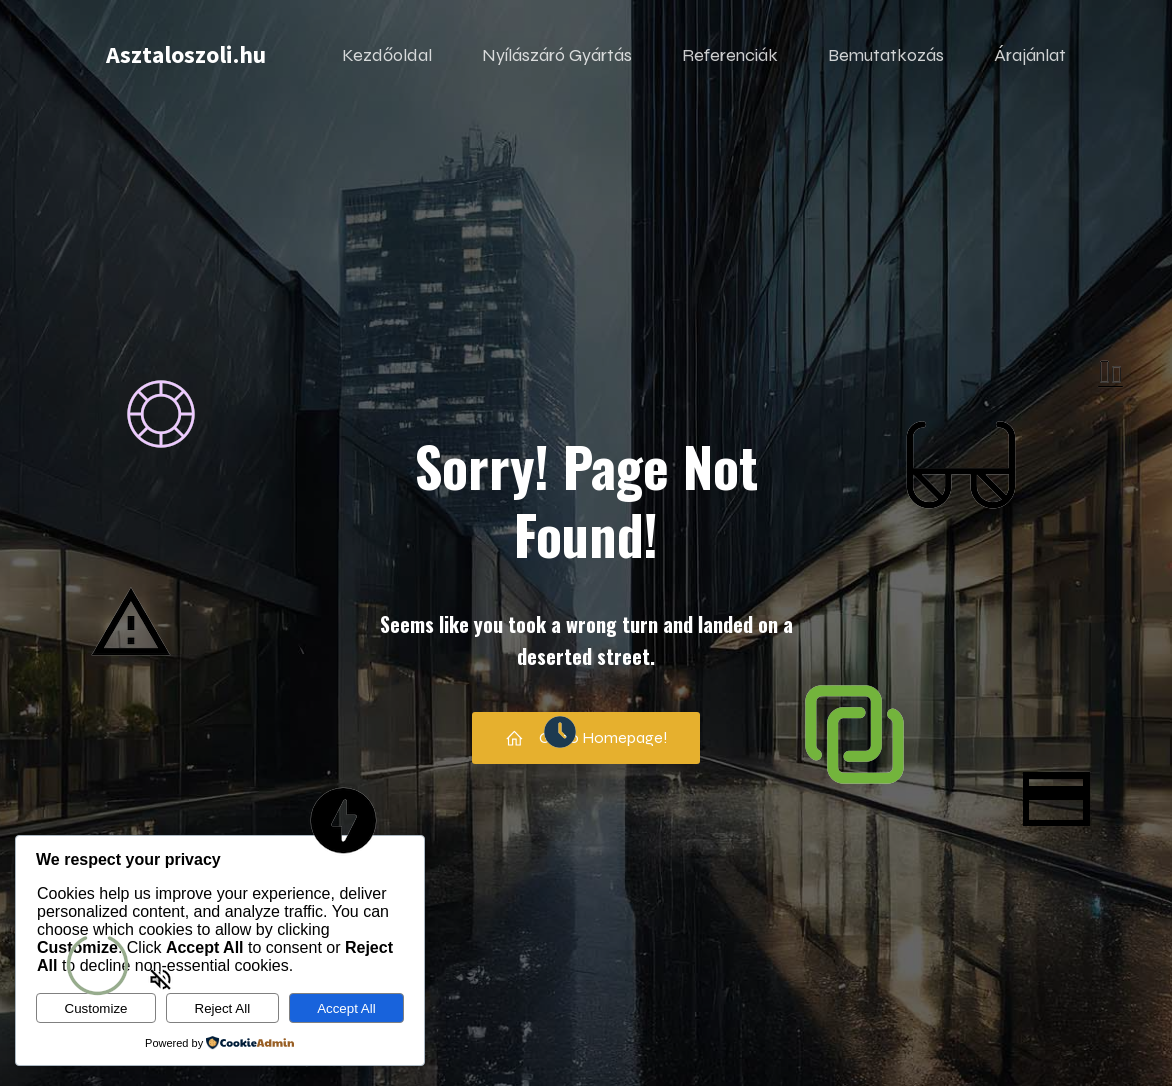  What do you see at coordinates (97, 964) in the screenshot?
I see `loading or processing in progress` at bounding box center [97, 964].